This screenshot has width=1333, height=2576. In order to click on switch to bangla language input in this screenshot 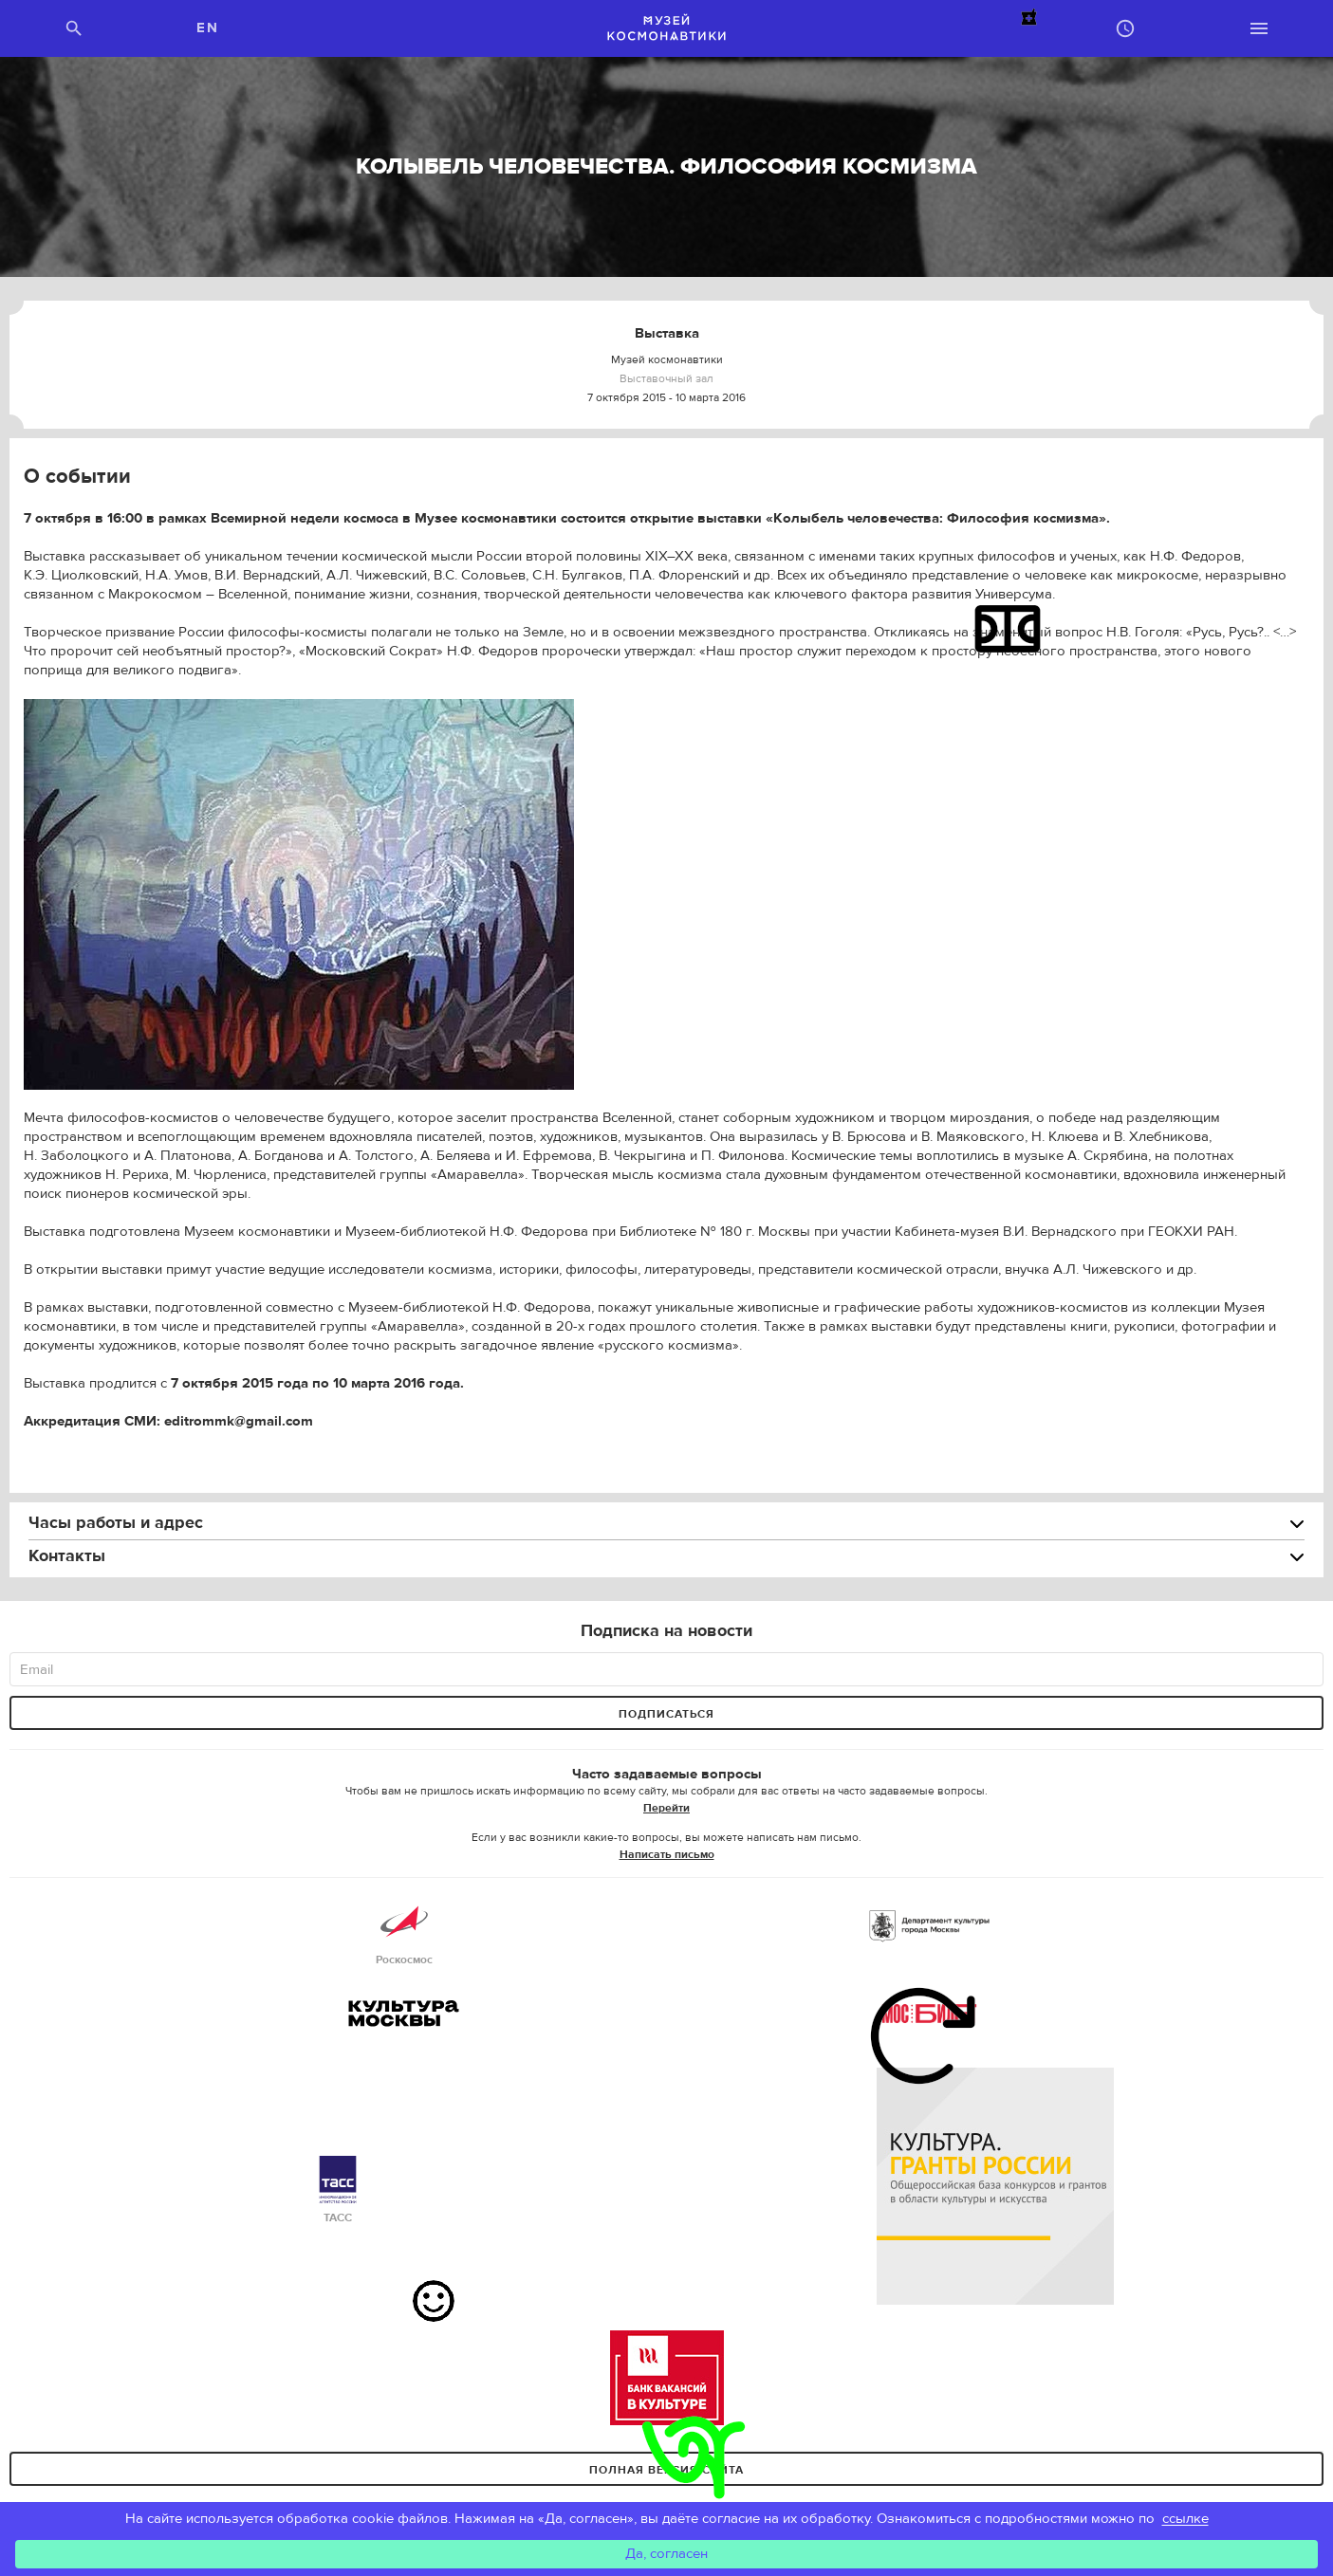, I will do `click(694, 2457)`.